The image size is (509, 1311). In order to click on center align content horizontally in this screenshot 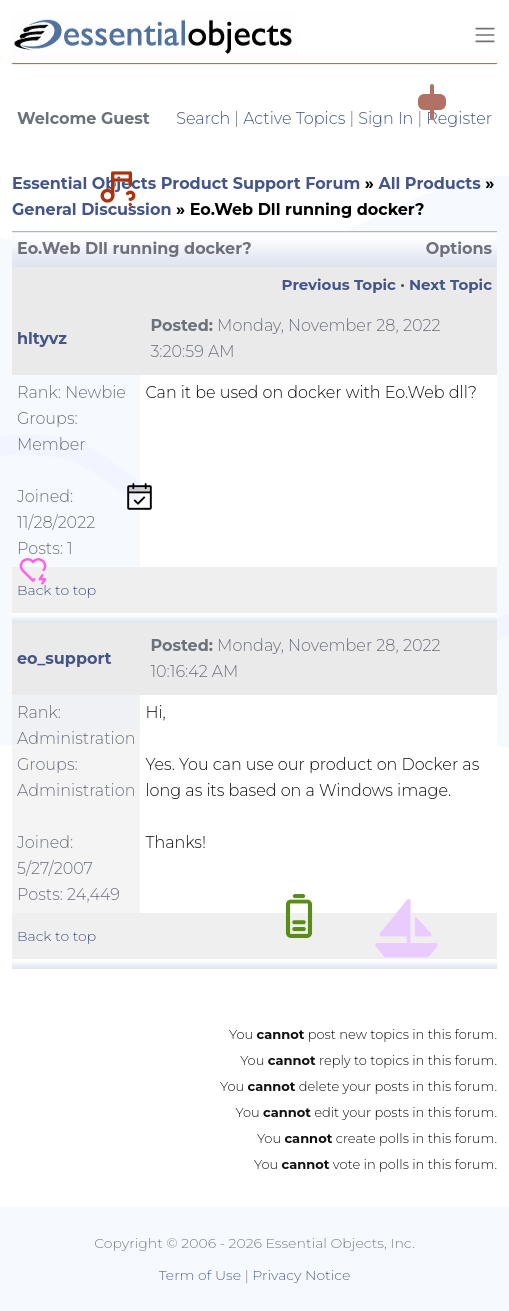, I will do `click(432, 102)`.